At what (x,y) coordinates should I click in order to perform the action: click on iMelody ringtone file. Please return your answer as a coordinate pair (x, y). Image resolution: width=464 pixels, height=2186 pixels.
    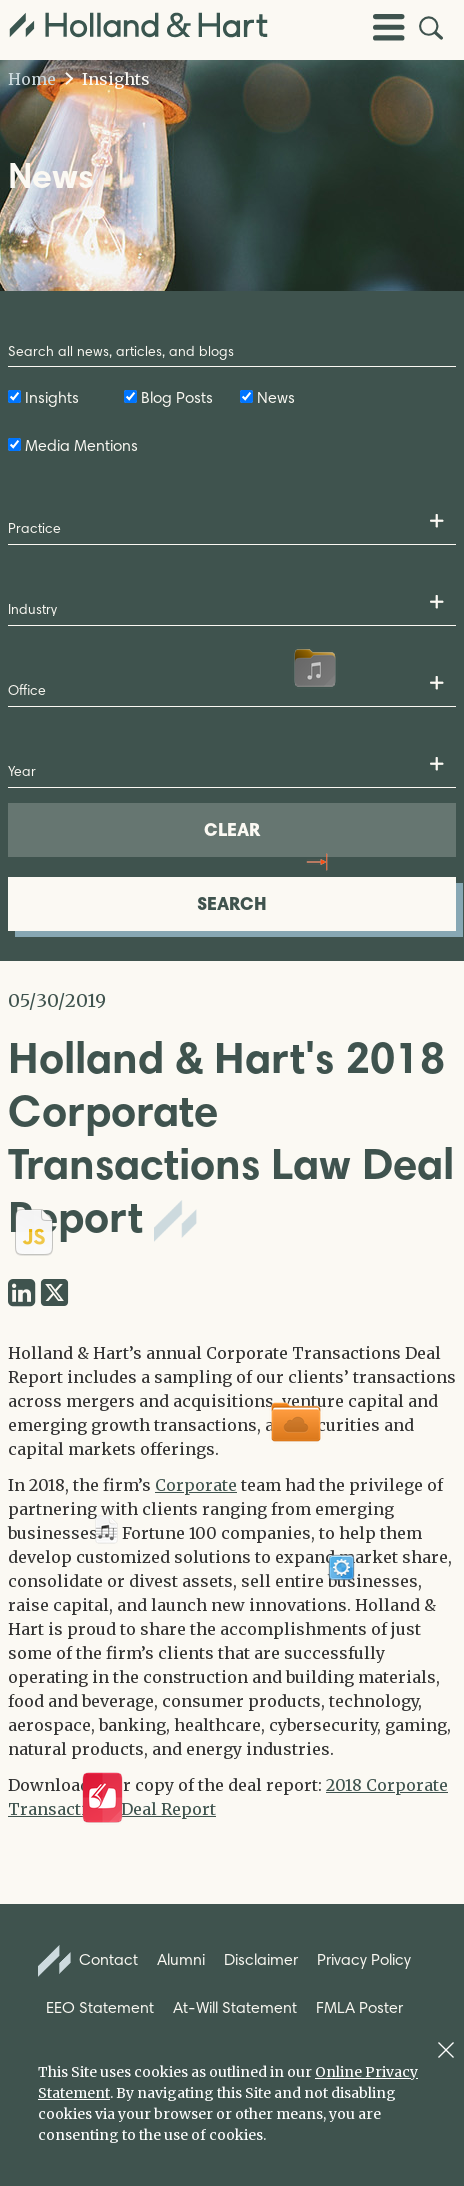
    Looking at the image, I should click on (106, 1529).